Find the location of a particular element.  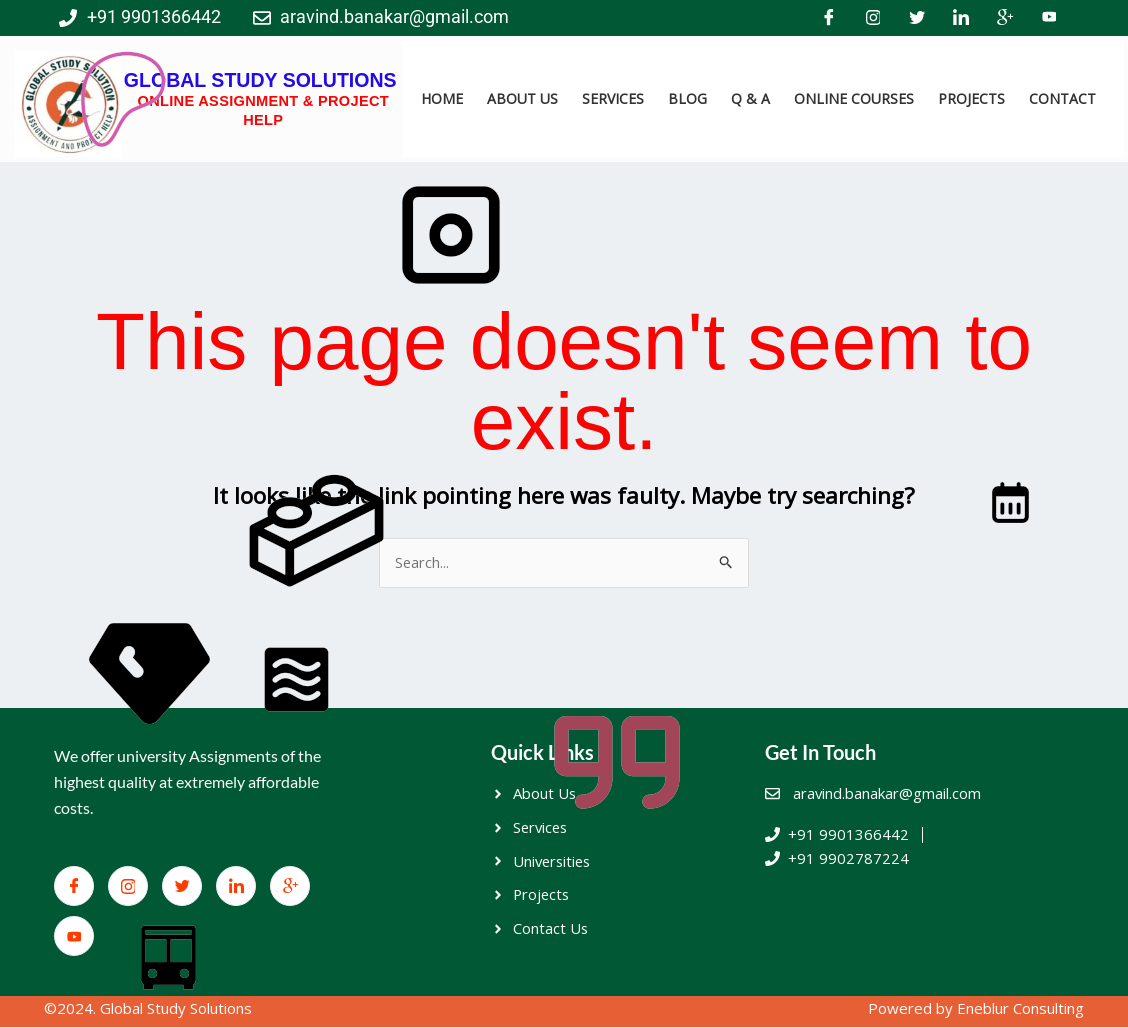

access building or construction features is located at coordinates (316, 528).